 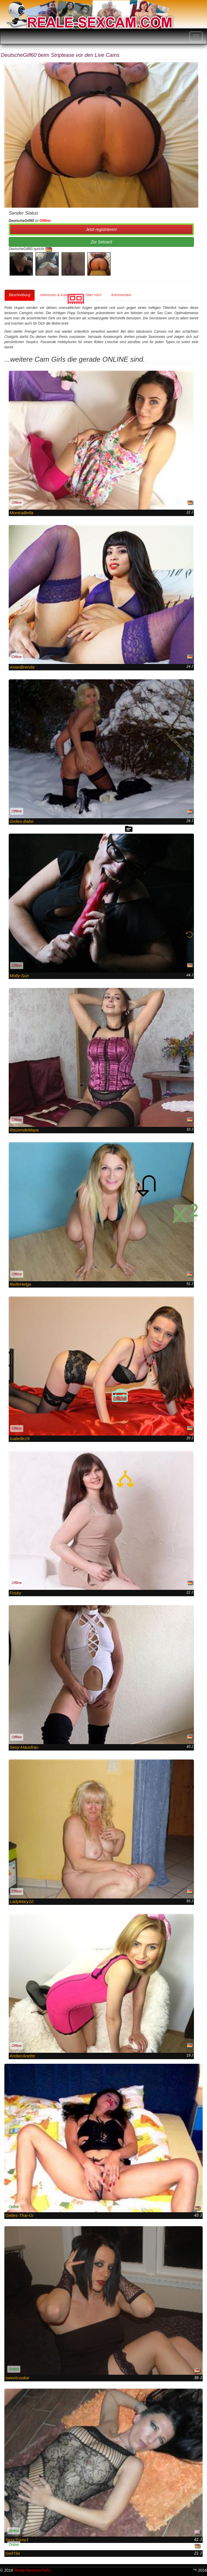 What do you see at coordinates (125, 1479) in the screenshot?
I see `split content into multiple paths` at bounding box center [125, 1479].